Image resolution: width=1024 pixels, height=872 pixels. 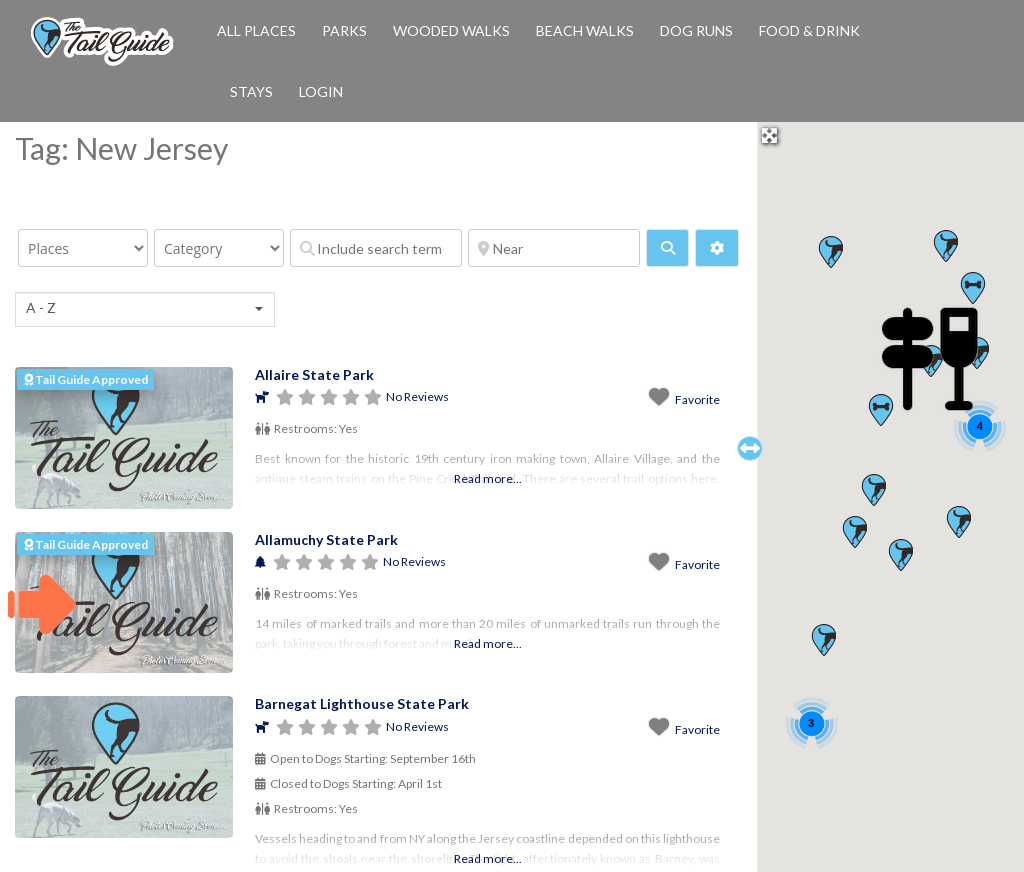 What do you see at coordinates (931, 359) in the screenshot?
I see `find tapas restaurants nearby` at bounding box center [931, 359].